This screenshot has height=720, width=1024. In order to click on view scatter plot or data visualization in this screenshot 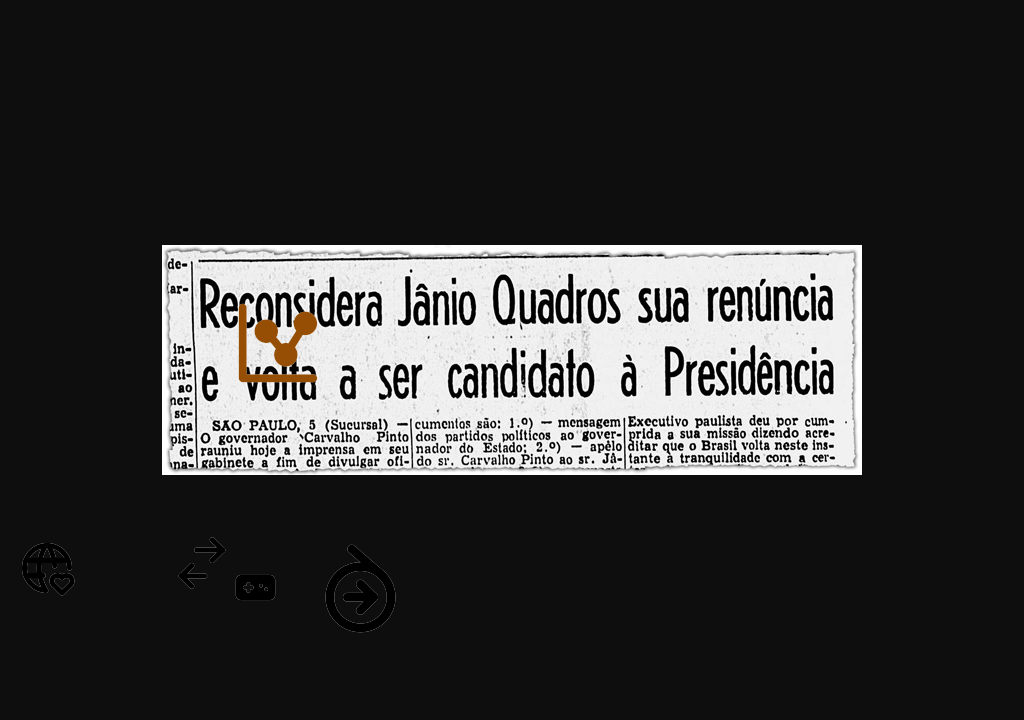, I will do `click(278, 343)`.